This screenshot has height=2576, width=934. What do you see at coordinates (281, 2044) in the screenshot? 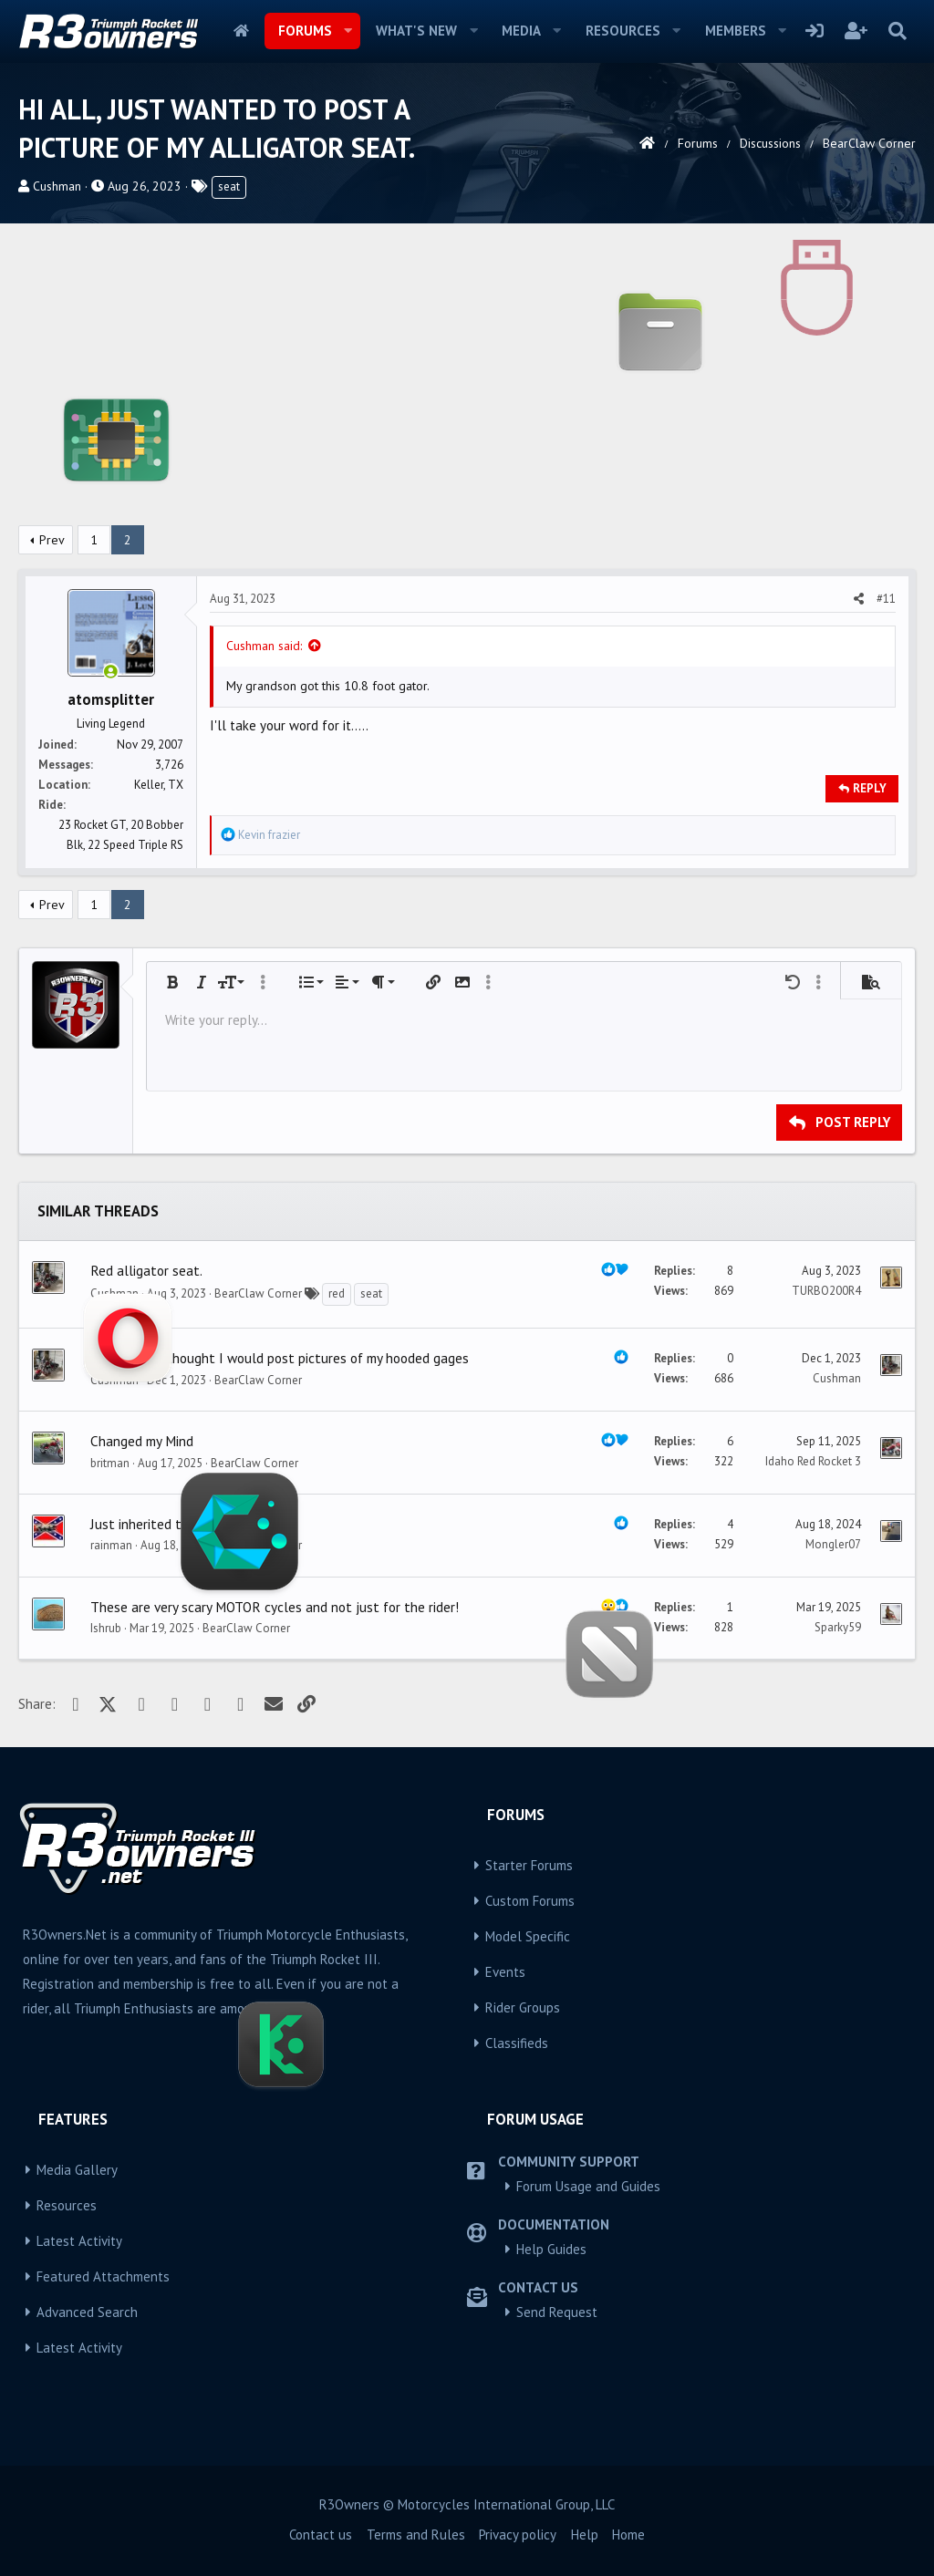
I see `open cachyos kernel manager` at bounding box center [281, 2044].